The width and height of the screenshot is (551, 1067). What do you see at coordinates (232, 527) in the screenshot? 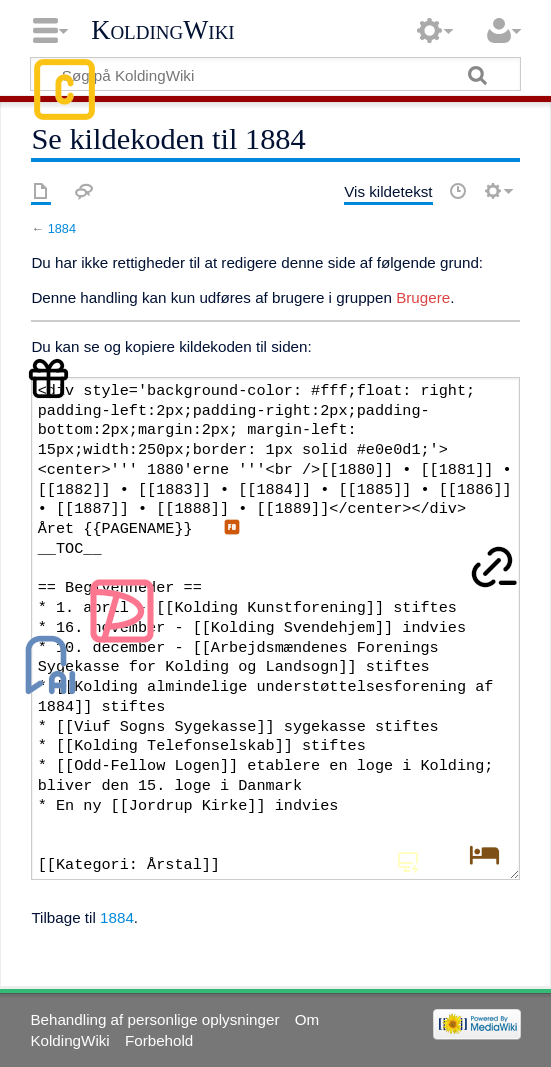
I see `Facebook F8 developer conference logo or branding` at bounding box center [232, 527].